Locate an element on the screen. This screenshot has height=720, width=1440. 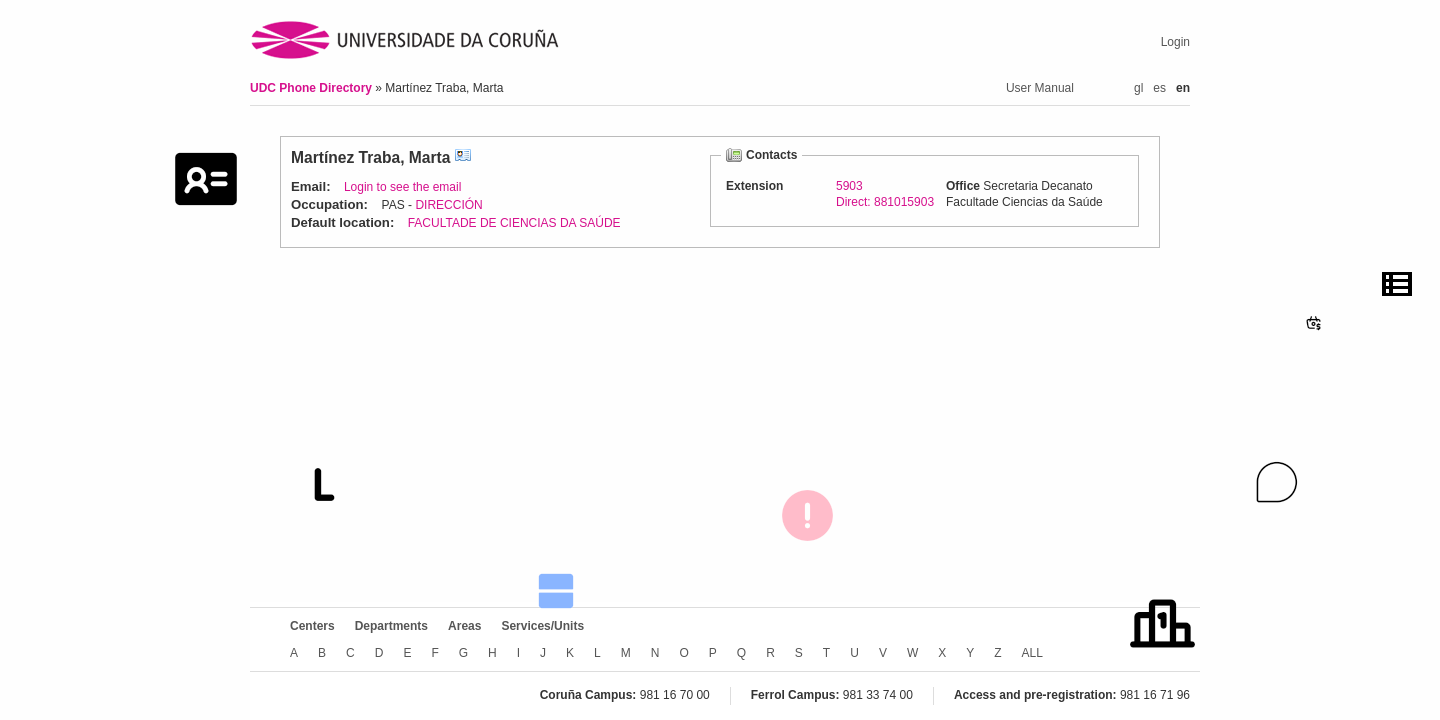
split view horizontally is located at coordinates (556, 591).